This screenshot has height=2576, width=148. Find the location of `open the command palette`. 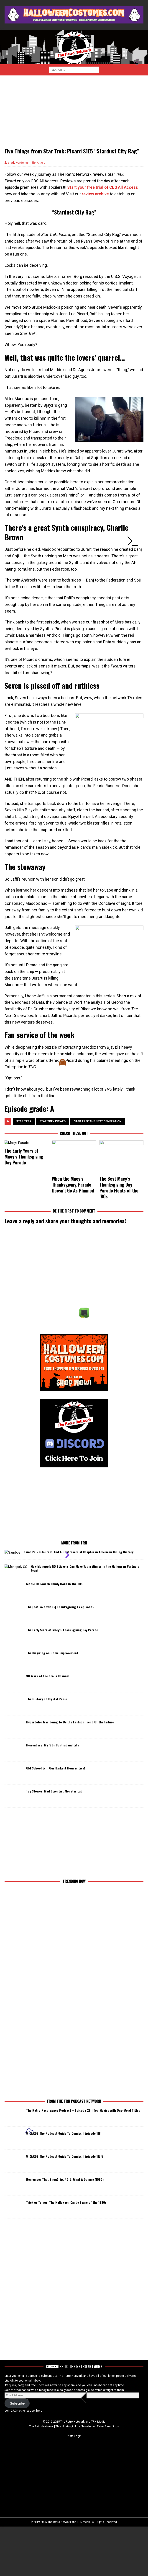

open the command palette is located at coordinates (133, 541).